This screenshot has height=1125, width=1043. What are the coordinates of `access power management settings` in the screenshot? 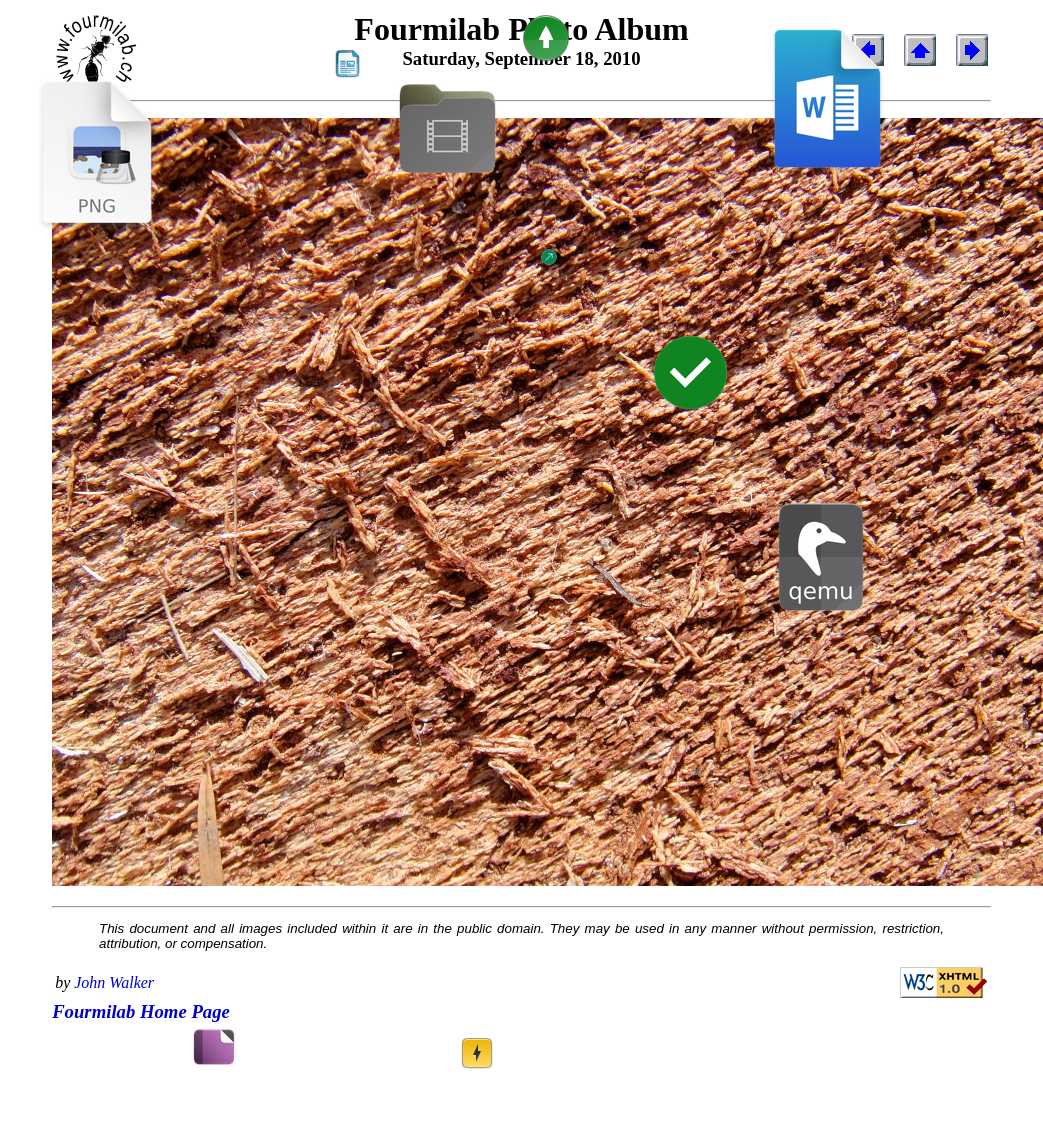 It's located at (477, 1053).